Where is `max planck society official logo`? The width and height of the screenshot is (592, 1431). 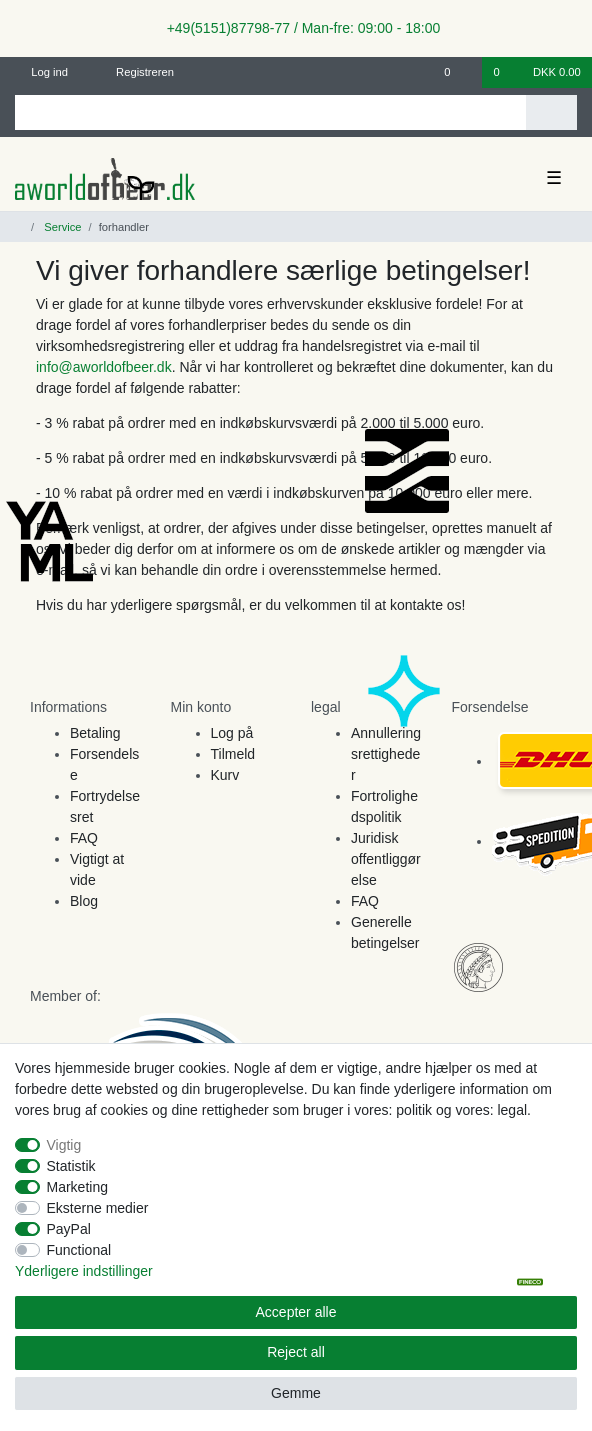
max planck society official logo is located at coordinates (478, 967).